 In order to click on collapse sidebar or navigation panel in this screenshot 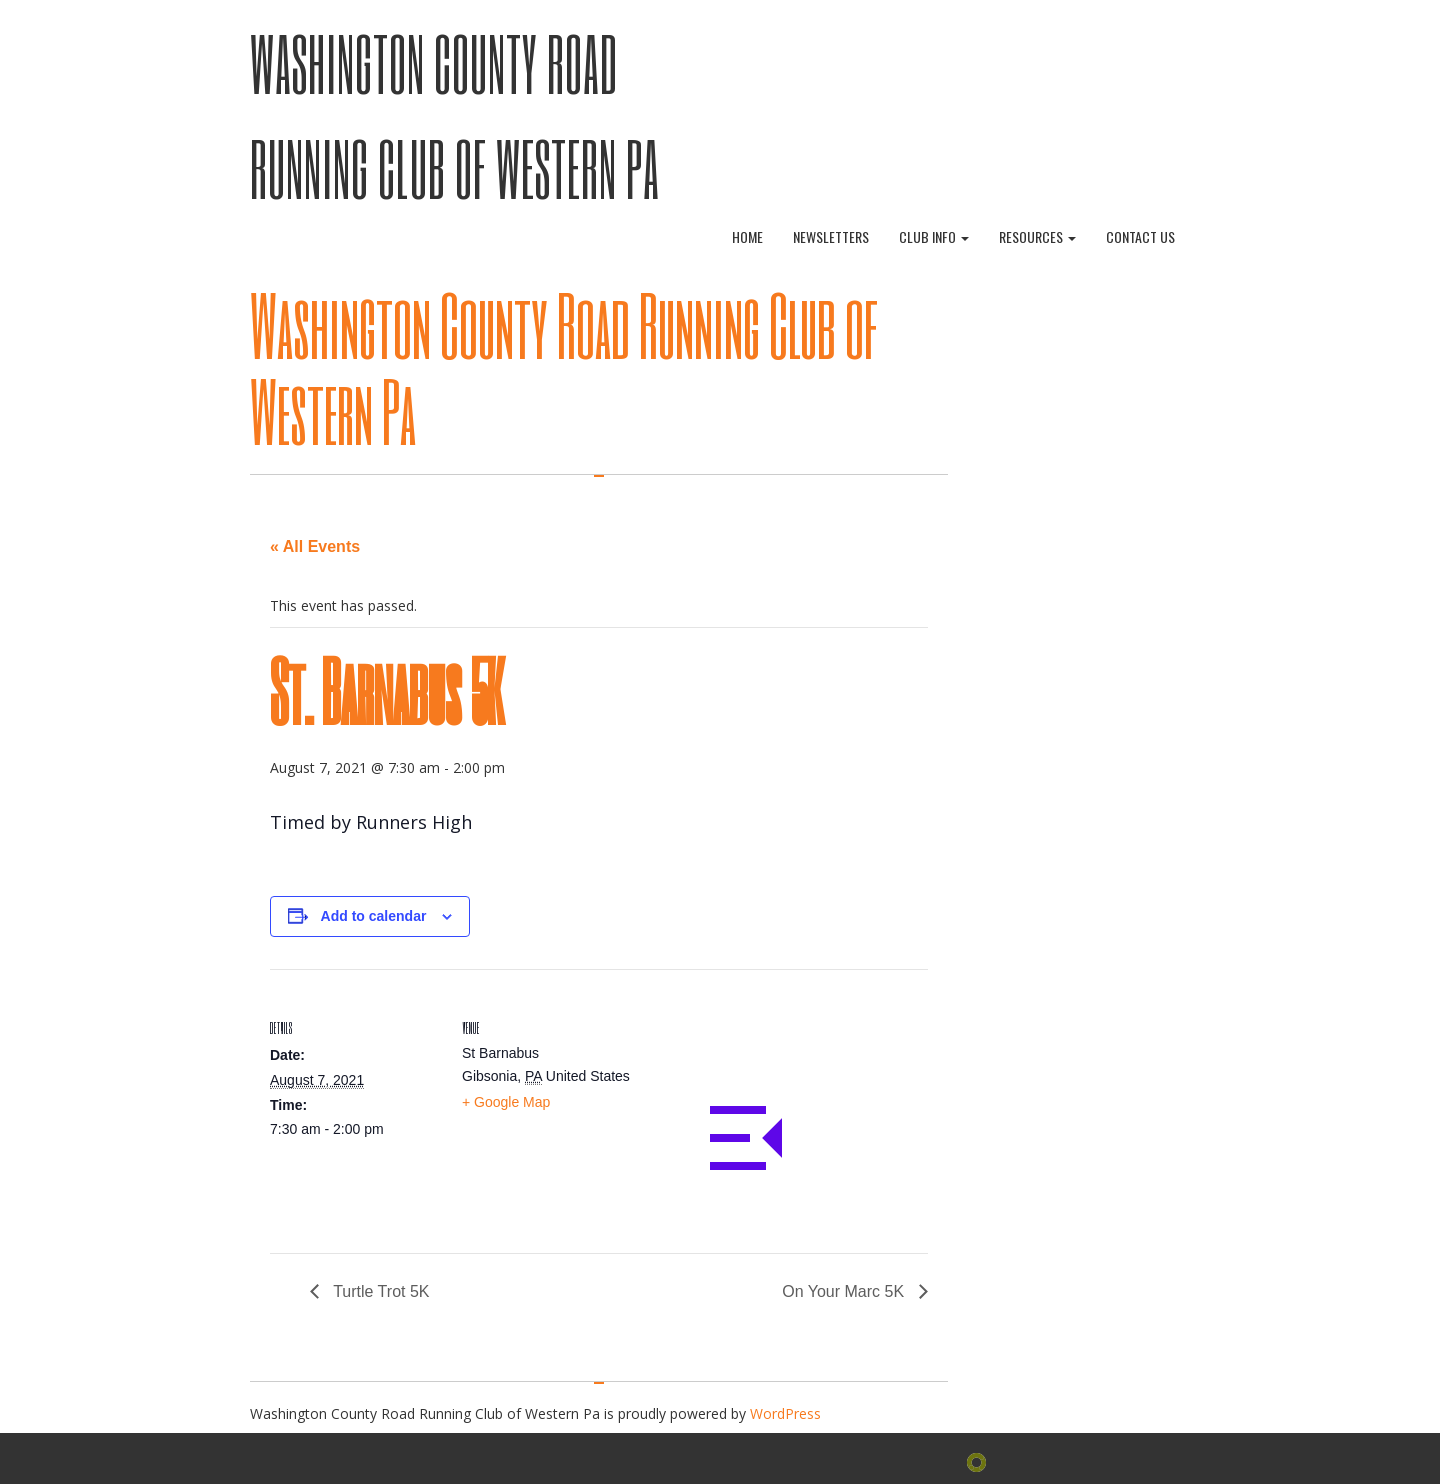, I will do `click(746, 1138)`.